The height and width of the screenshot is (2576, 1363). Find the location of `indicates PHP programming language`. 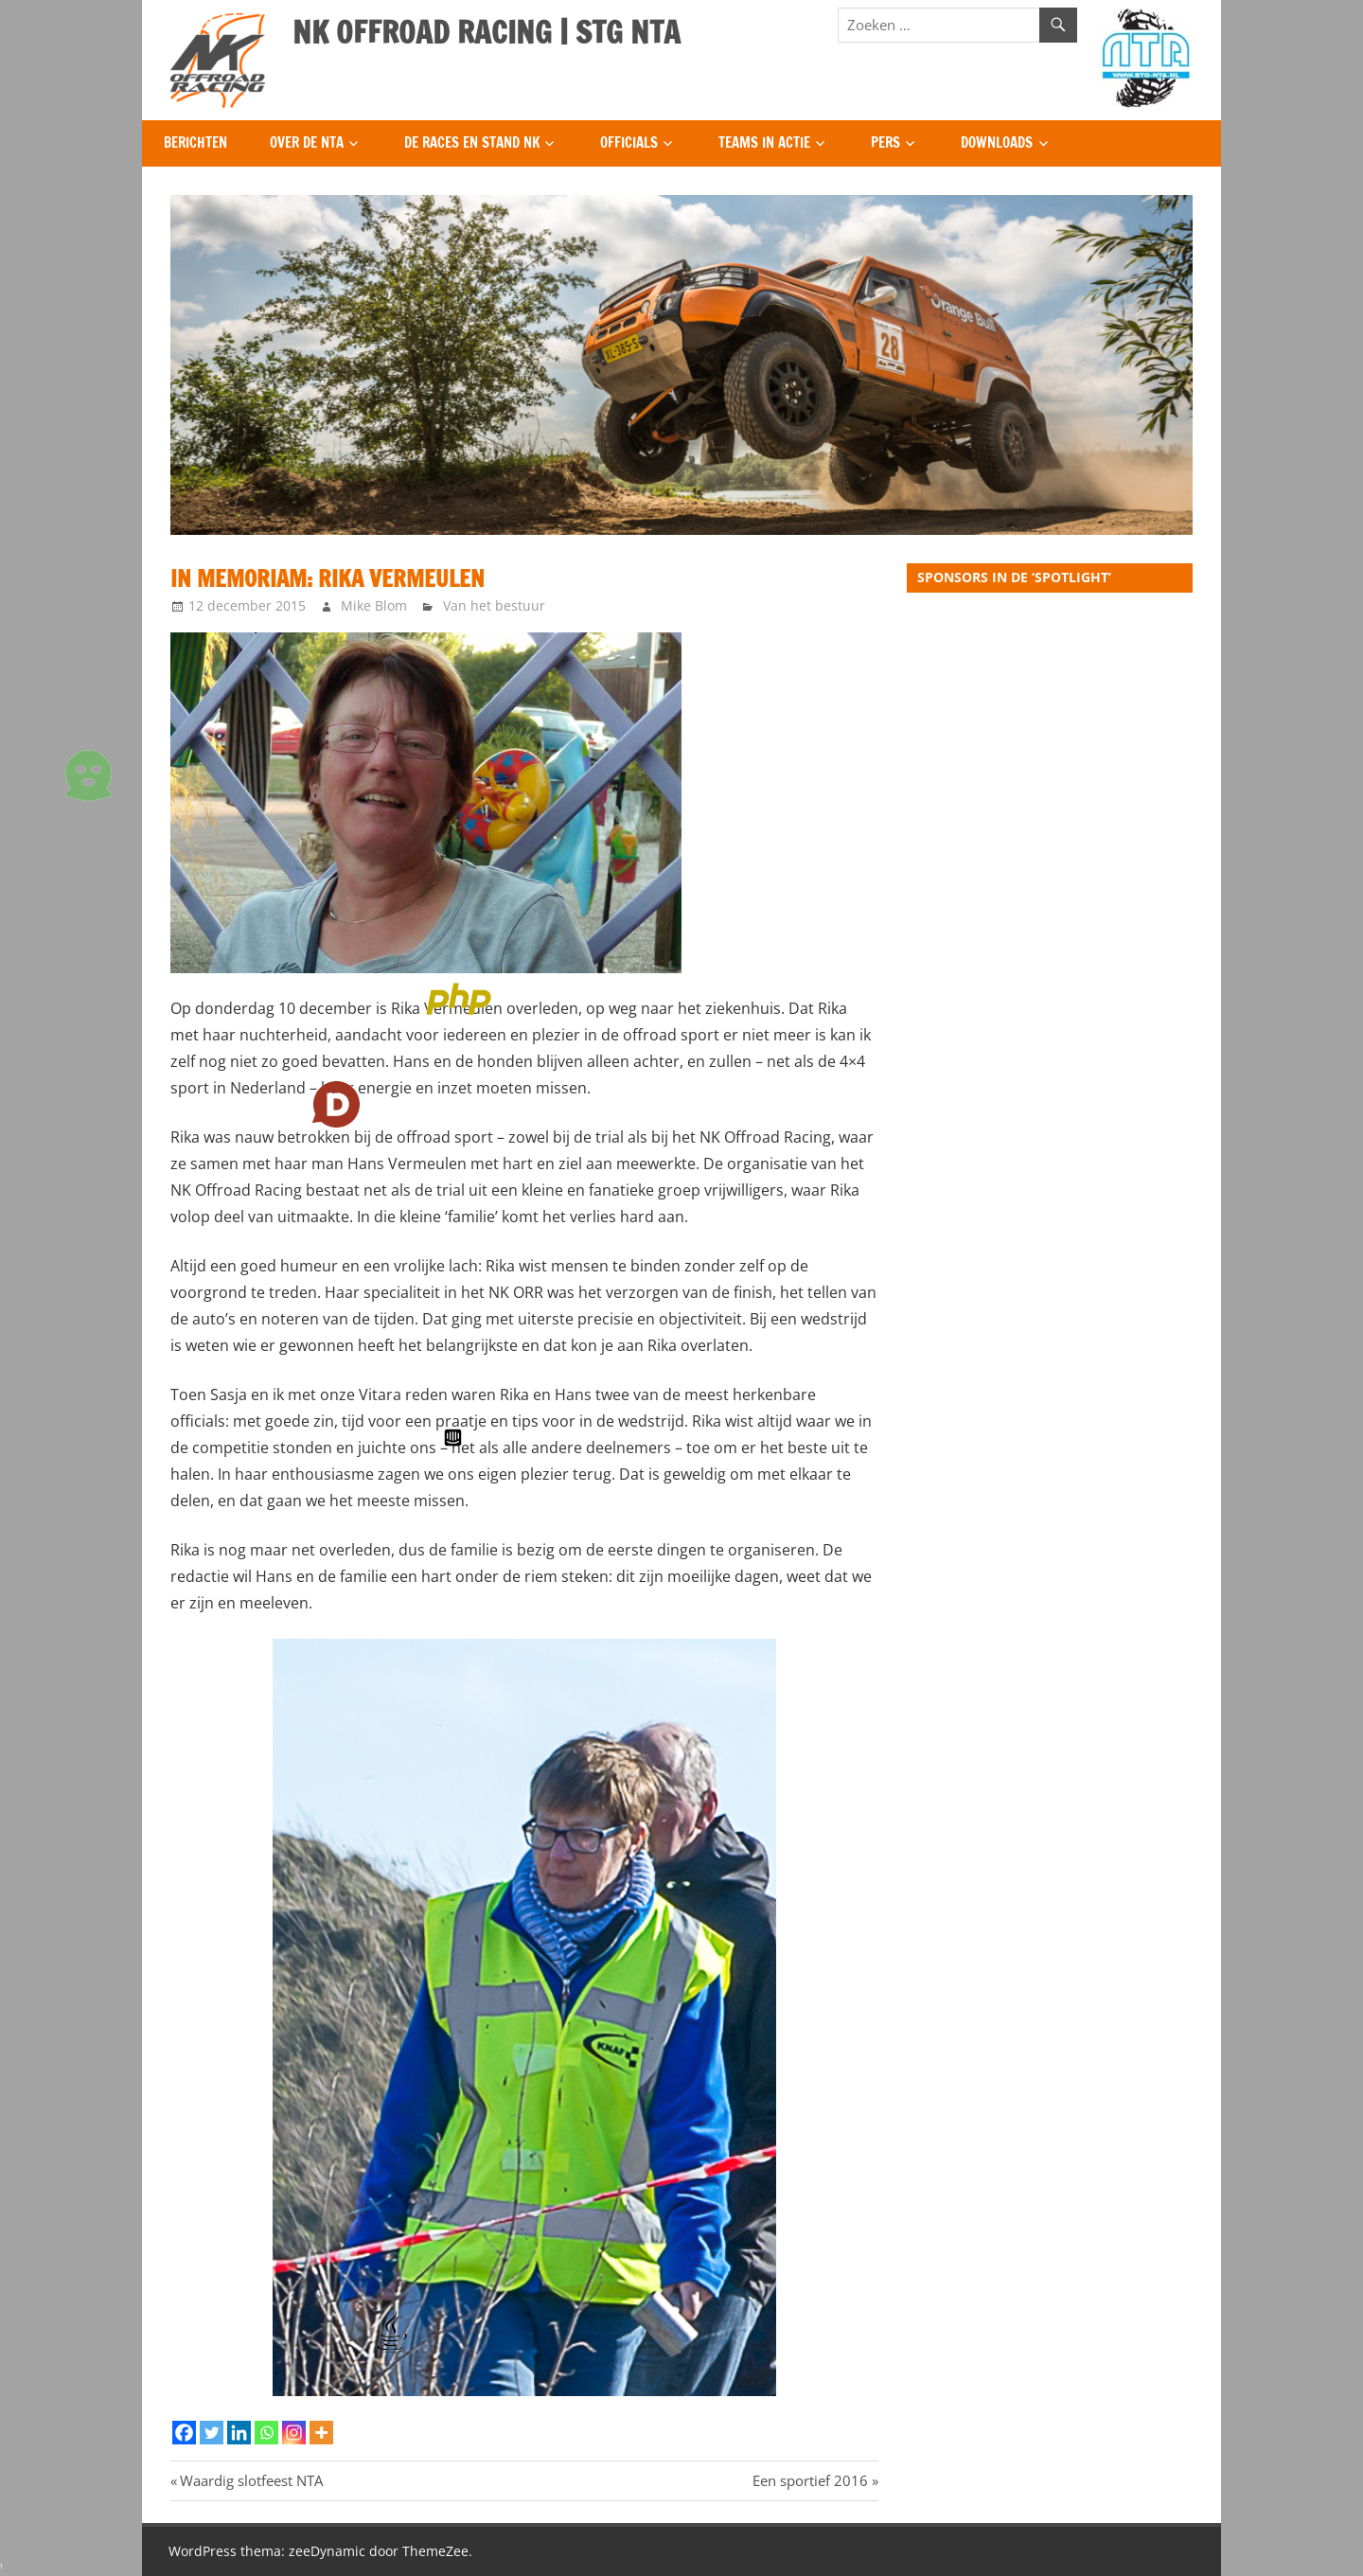

indicates PHP programming language is located at coordinates (458, 1001).